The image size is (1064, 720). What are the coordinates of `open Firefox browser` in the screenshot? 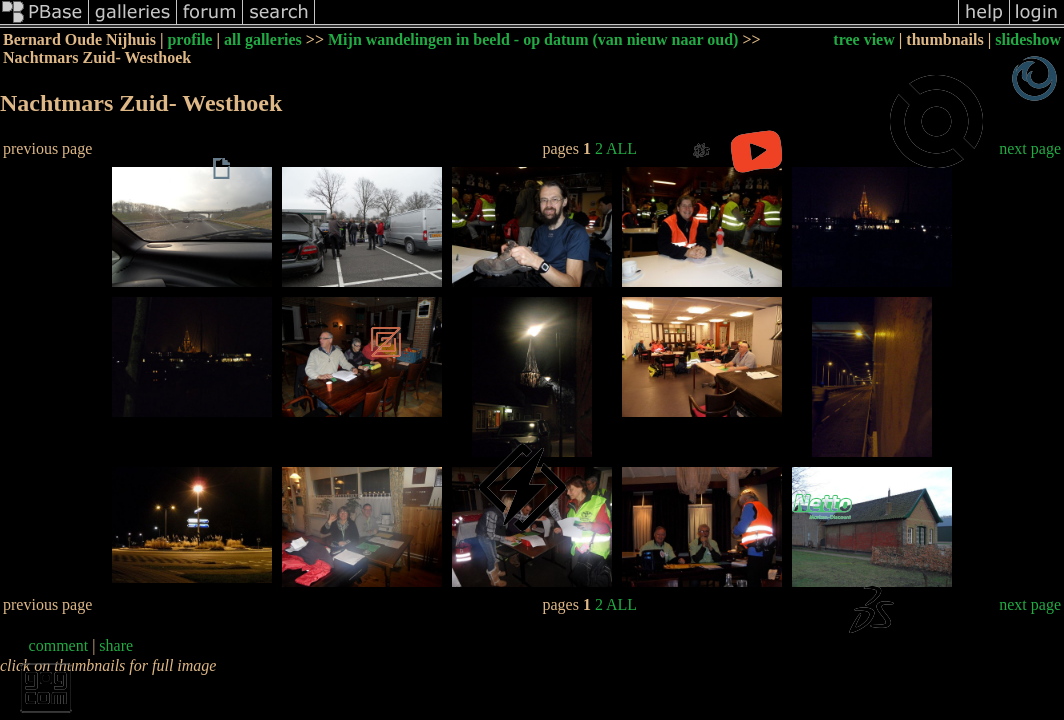 It's located at (1034, 78).